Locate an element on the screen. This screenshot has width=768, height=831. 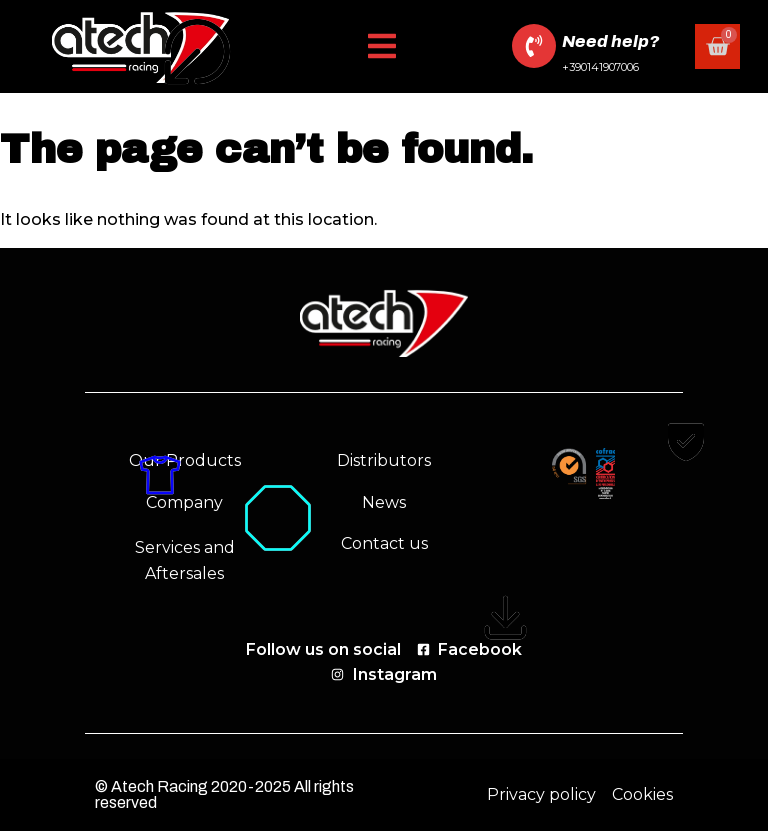
indicates verified or secure status is located at coordinates (686, 440).